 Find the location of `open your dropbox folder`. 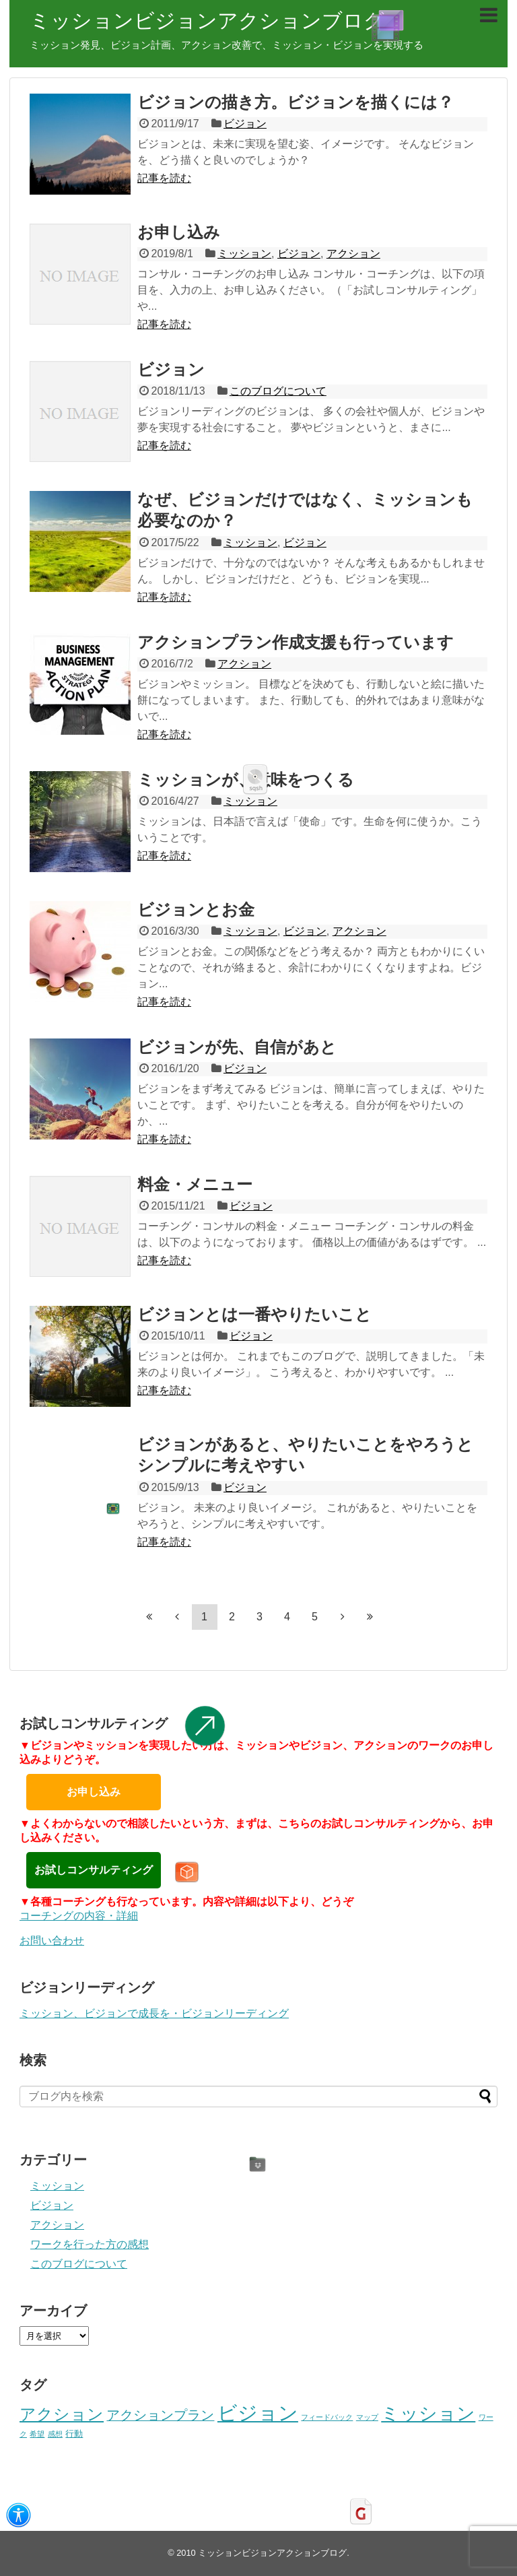

open your dropbox folder is located at coordinates (257, 2164).